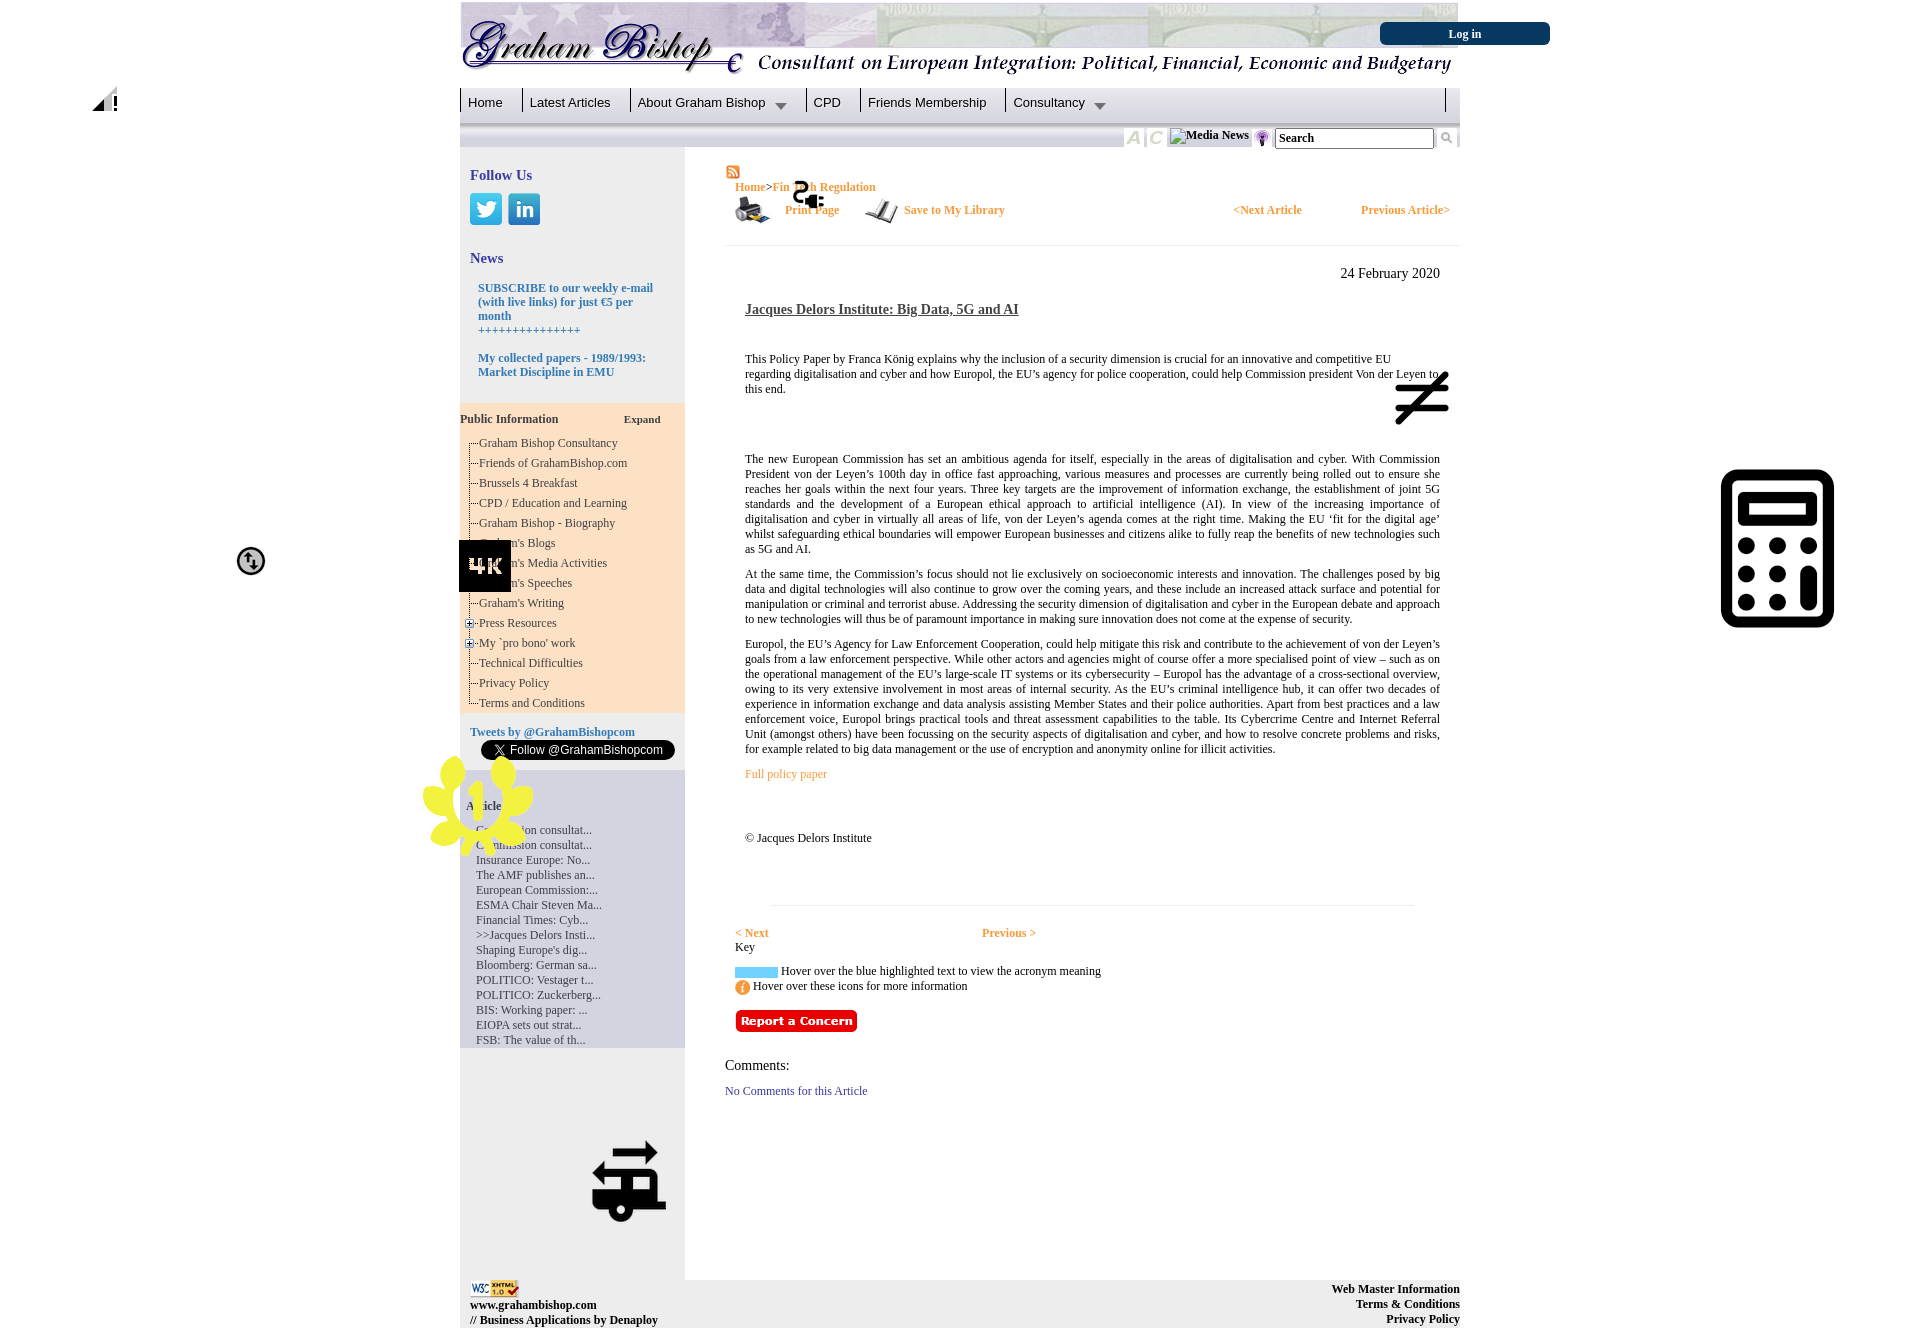 The image size is (1920, 1328). What do you see at coordinates (1422, 398) in the screenshot?
I see `indicates values are not equal` at bounding box center [1422, 398].